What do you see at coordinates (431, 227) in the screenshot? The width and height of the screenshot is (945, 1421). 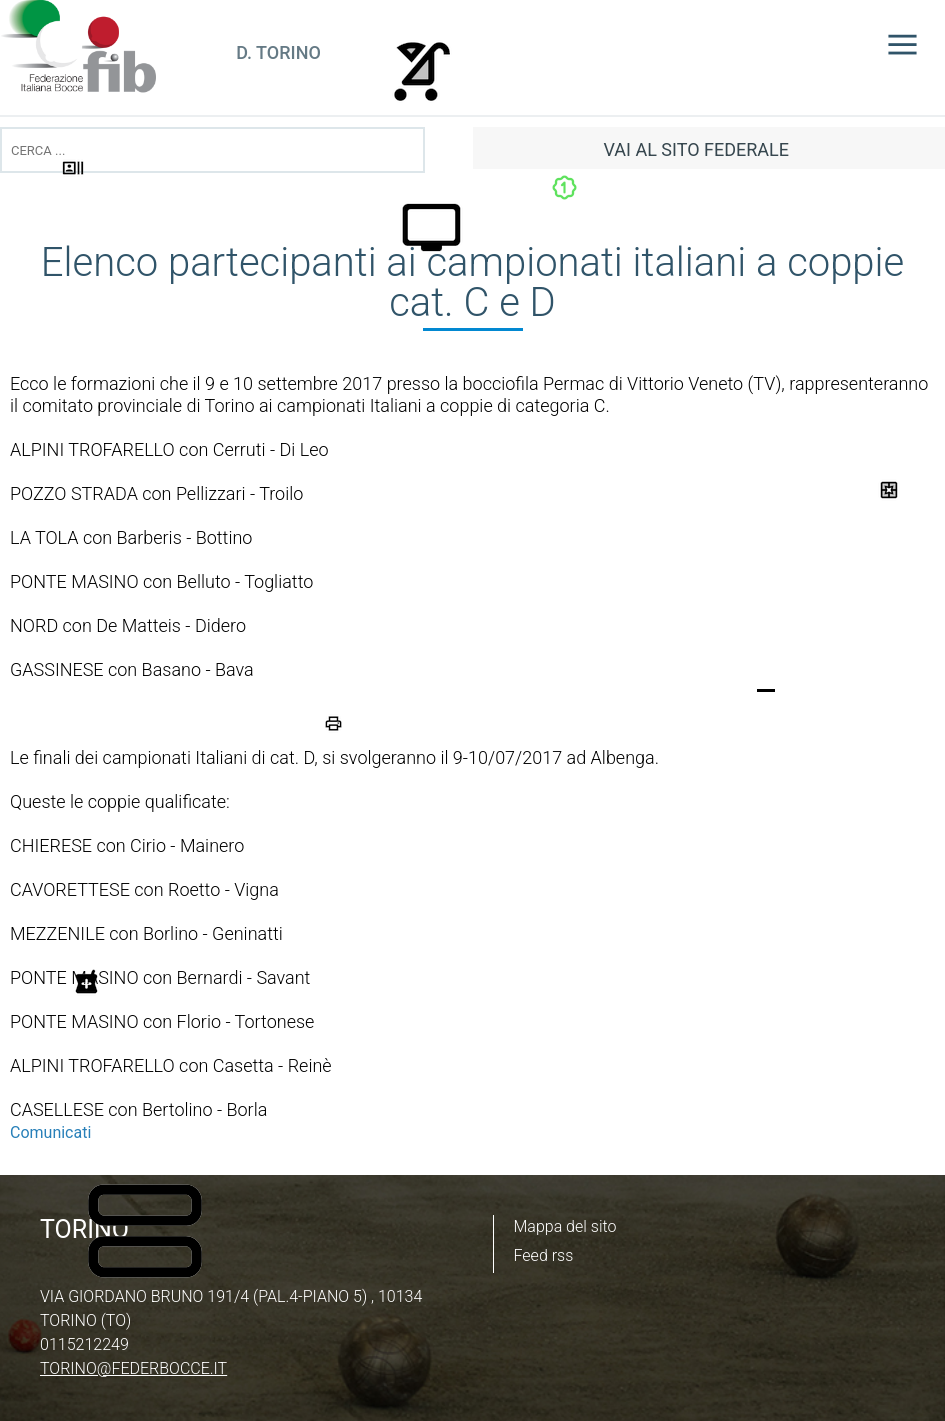 I see `access personal video or screen sharing` at bounding box center [431, 227].